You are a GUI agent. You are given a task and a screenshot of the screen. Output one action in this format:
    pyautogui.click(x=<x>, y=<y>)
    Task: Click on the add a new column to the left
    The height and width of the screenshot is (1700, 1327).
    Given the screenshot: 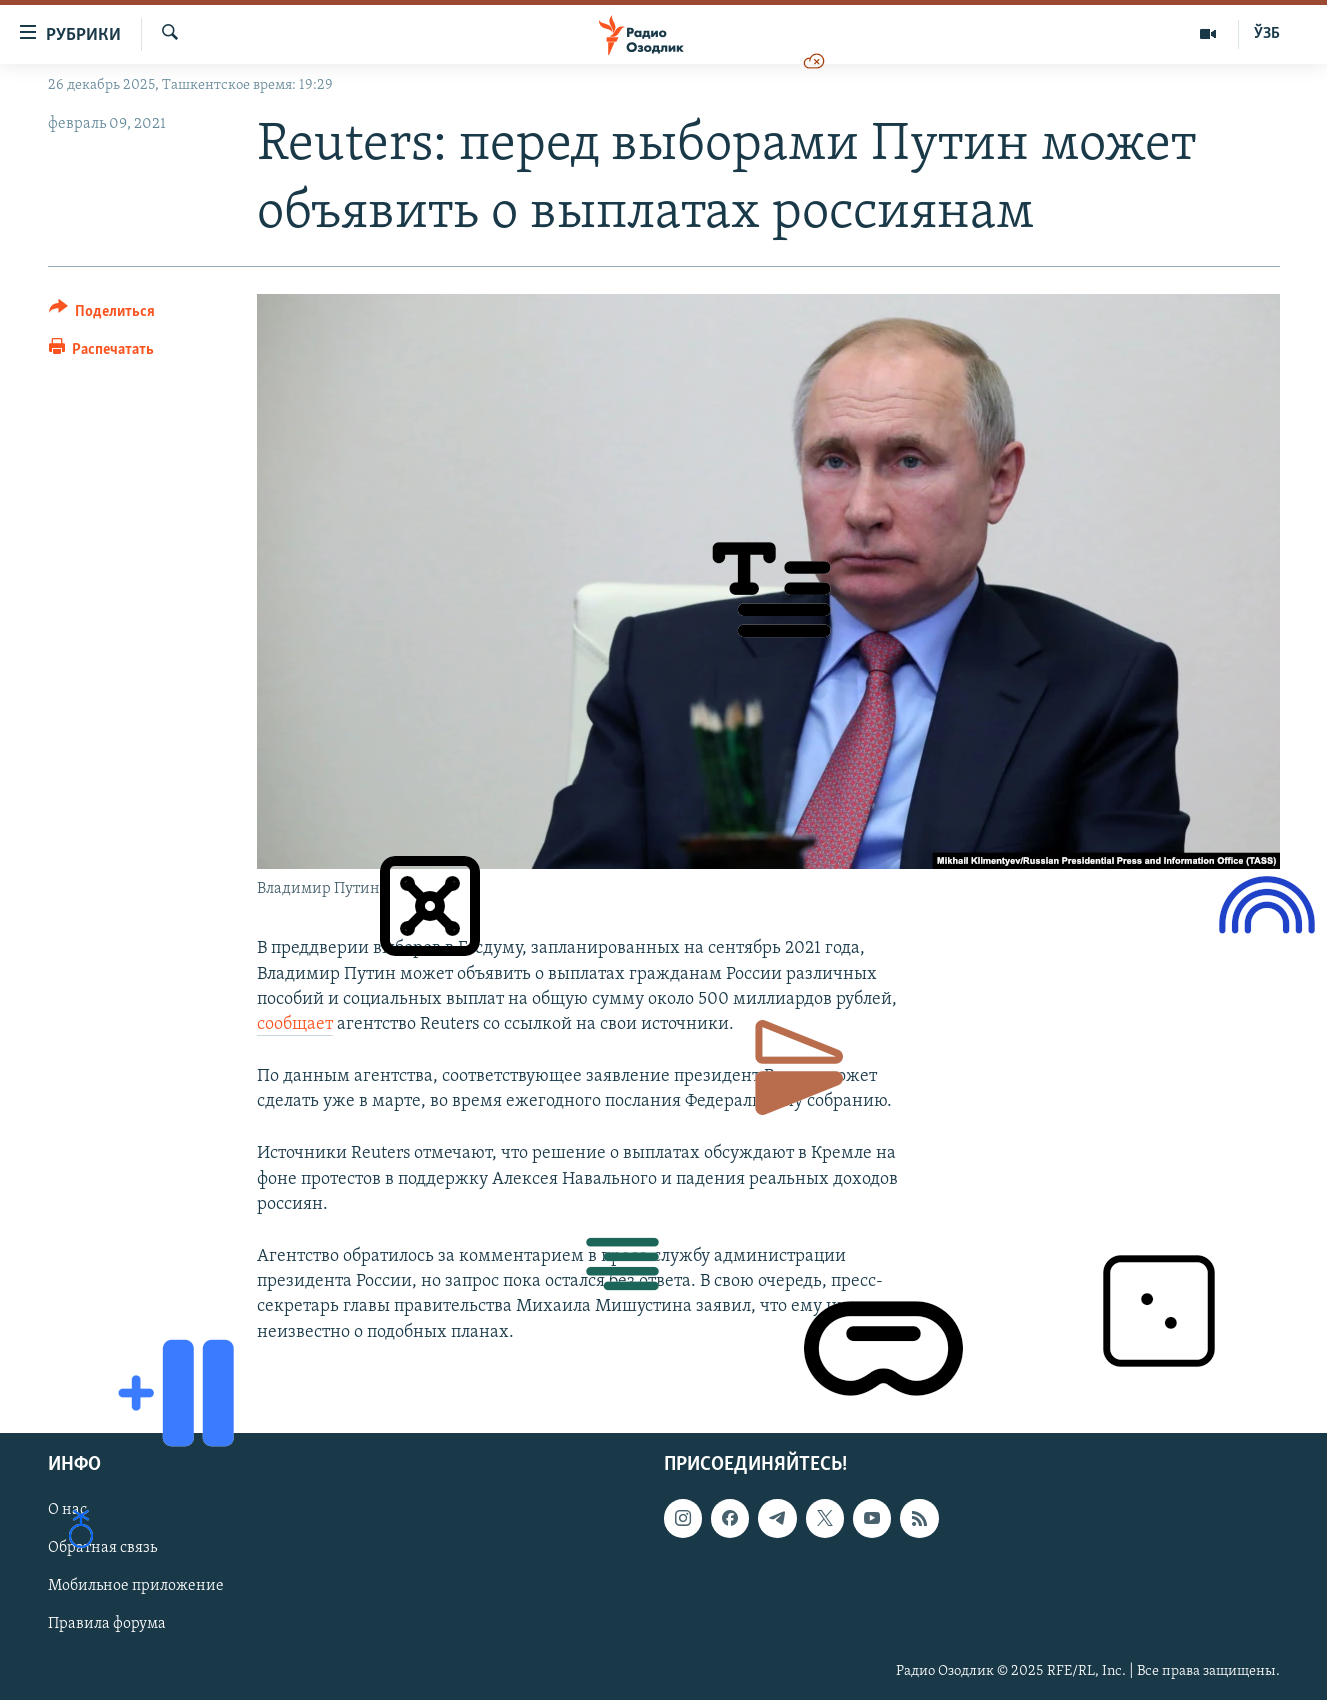 What is the action you would take?
    pyautogui.click(x=185, y=1393)
    